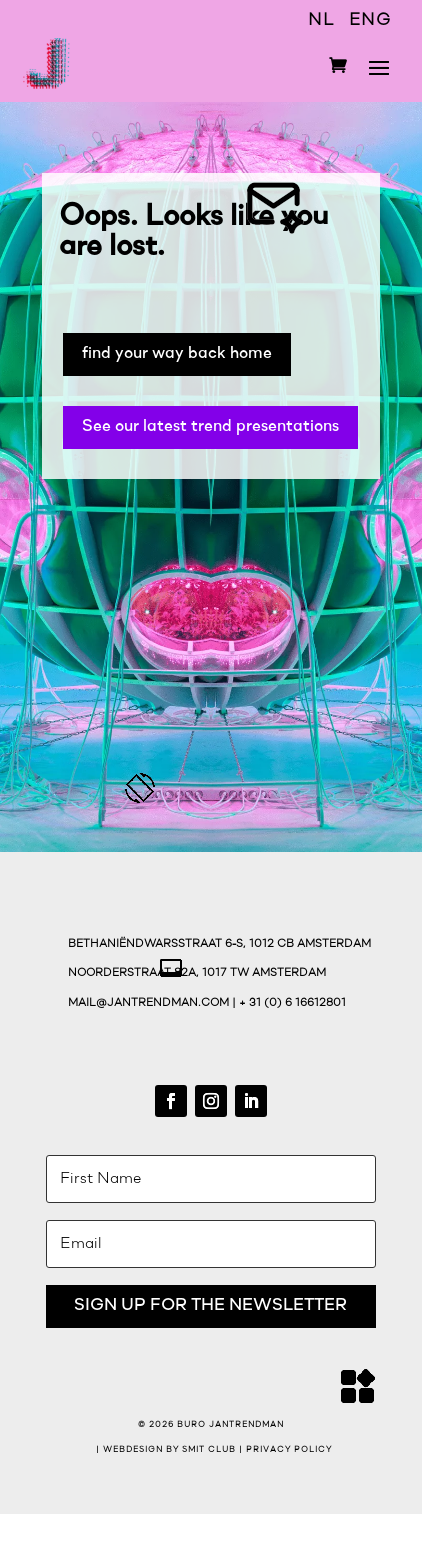 This screenshot has height=1551, width=422. I want to click on rotate screen orientation, so click(140, 788).